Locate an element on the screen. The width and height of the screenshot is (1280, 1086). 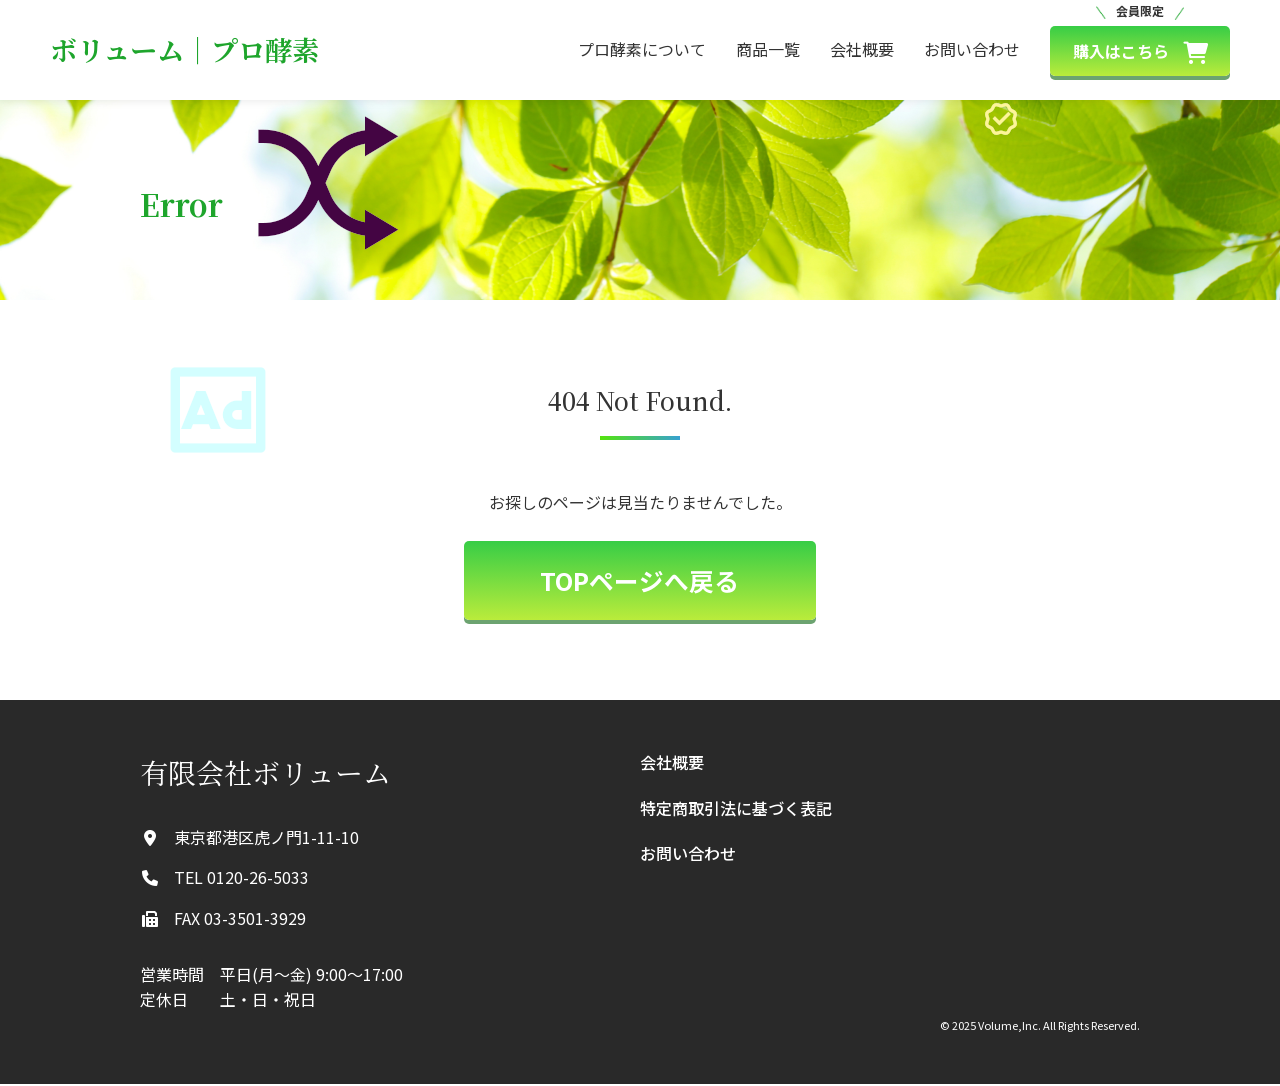
indicates sponsored or promotional content is located at coordinates (218, 410).